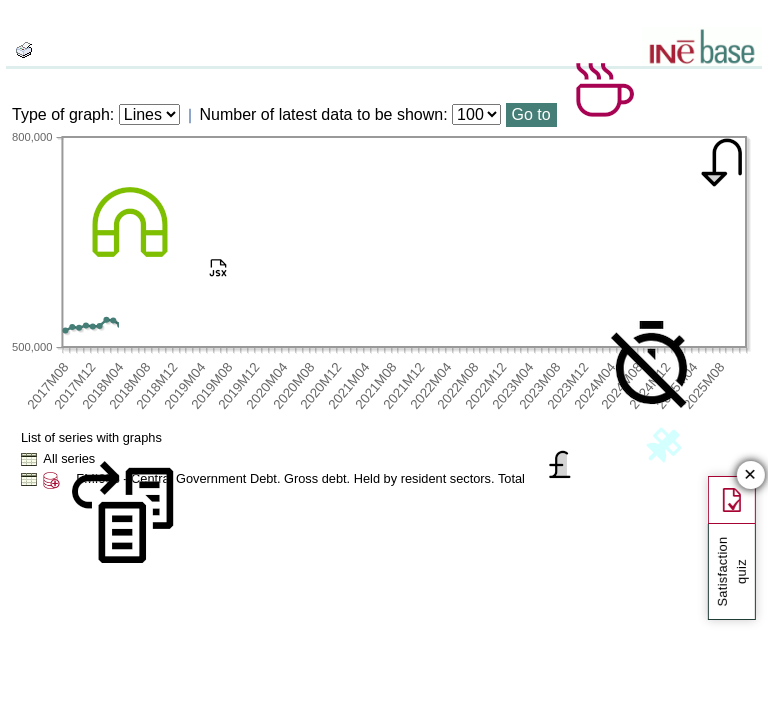 The width and height of the screenshot is (768, 720). Describe the element at coordinates (218, 268) in the screenshot. I see `a JSX file type indicator` at that location.